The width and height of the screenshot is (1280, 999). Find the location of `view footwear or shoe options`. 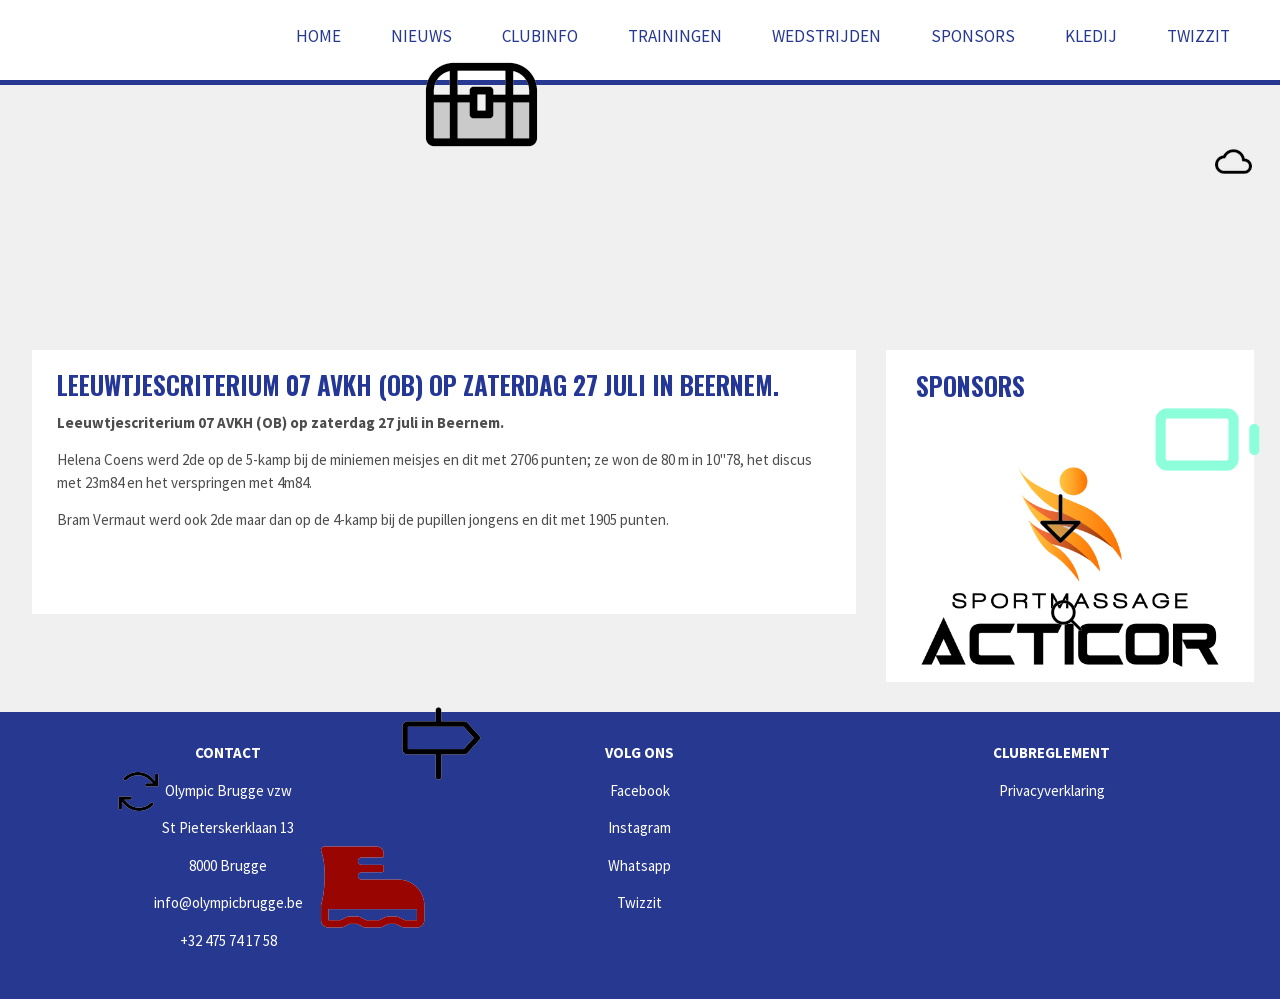

view footwear or shoe options is located at coordinates (369, 887).